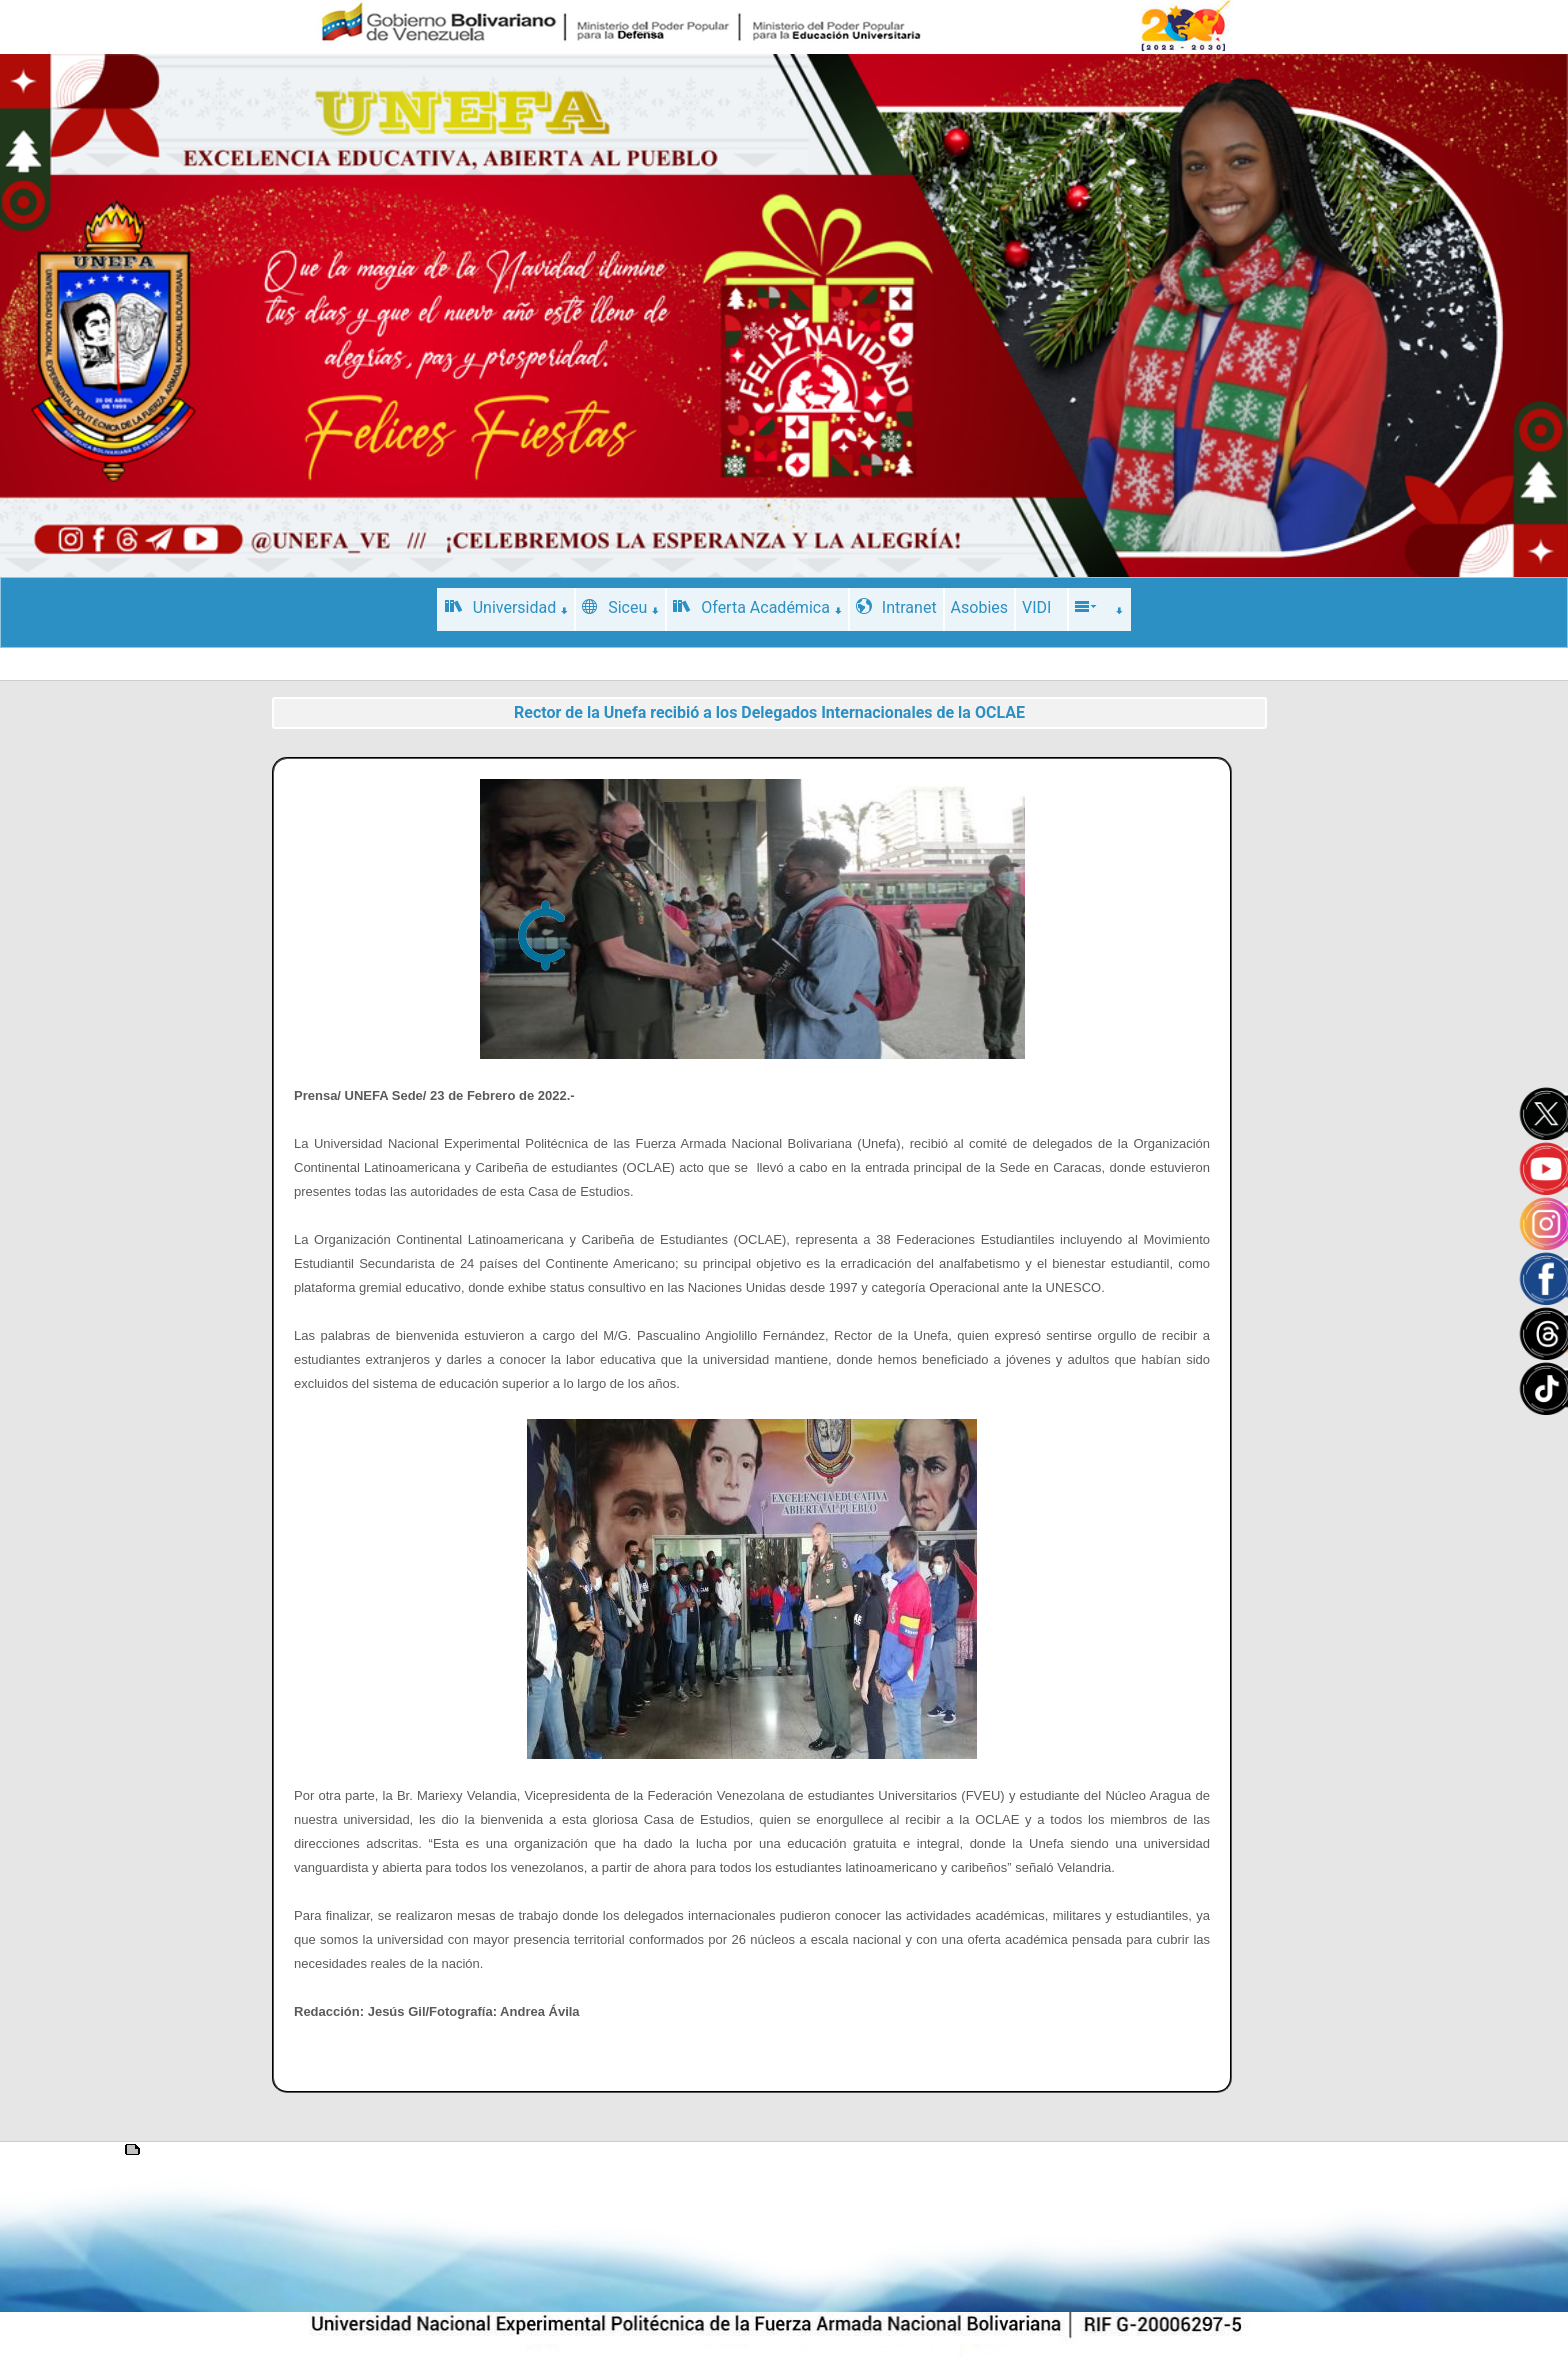  I want to click on create a new note, so click(132, 2149).